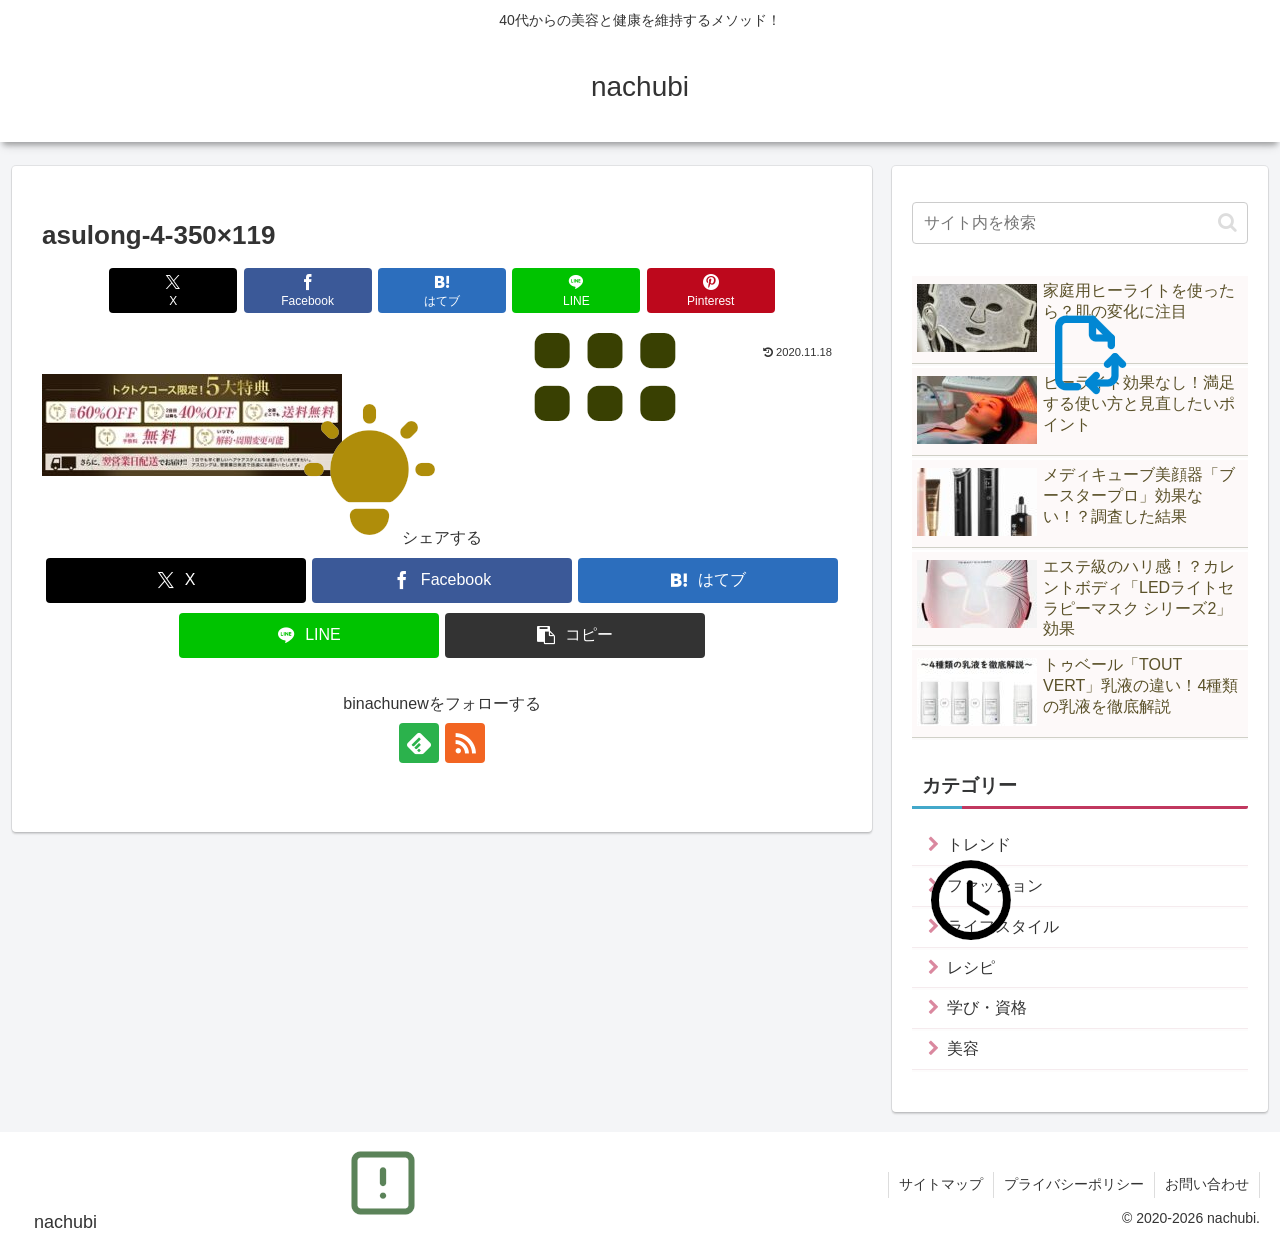 The height and width of the screenshot is (1247, 1280). What do you see at coordinates (1085, 353) in the screenshot?
I see `change document orientation between portrait and landscape` at bounding box center [1085, 353].